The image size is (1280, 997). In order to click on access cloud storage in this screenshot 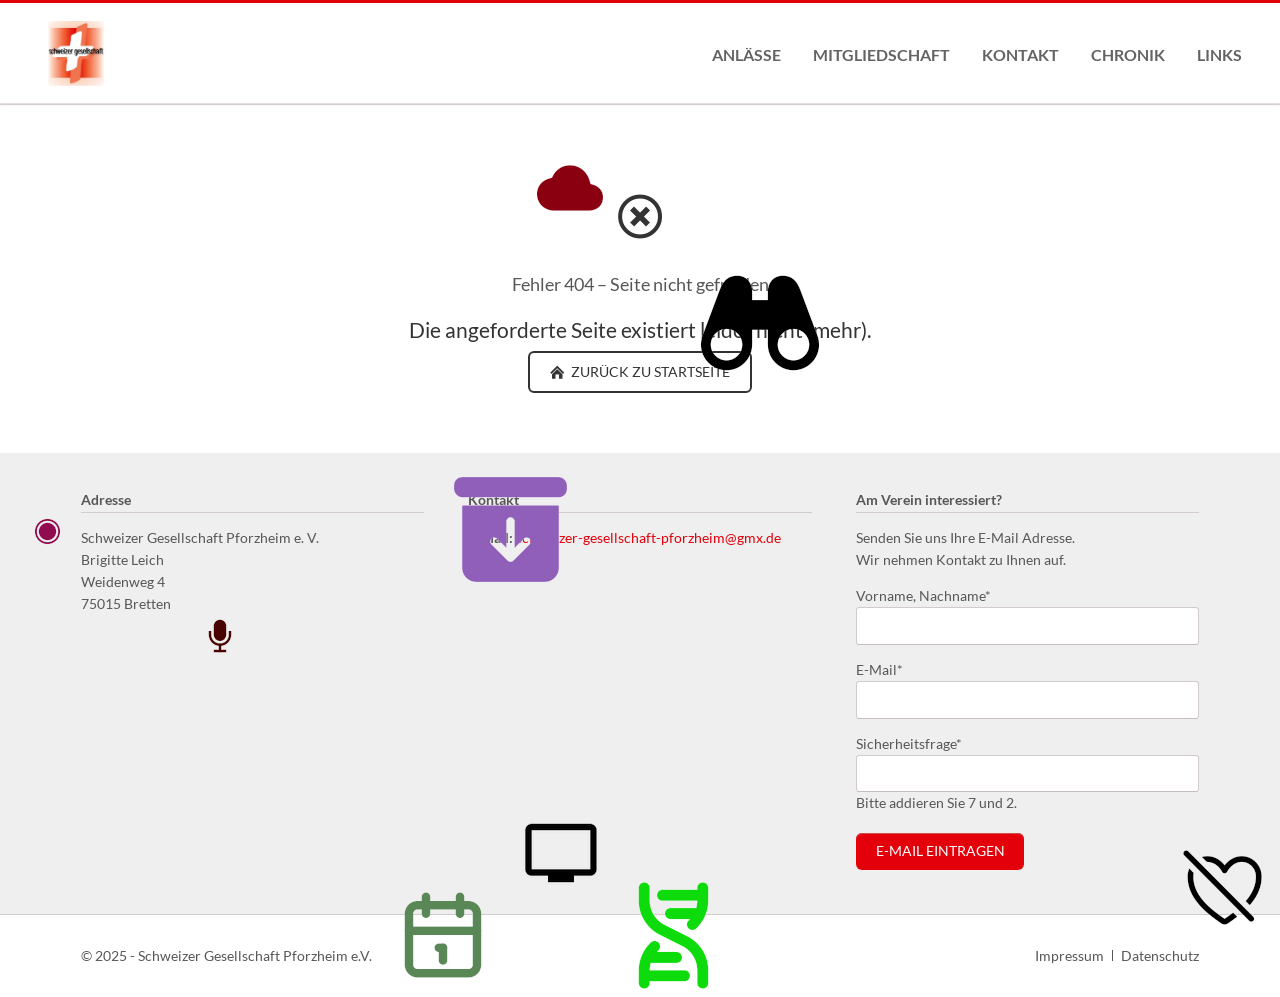, I will do `click(570, 188)`.